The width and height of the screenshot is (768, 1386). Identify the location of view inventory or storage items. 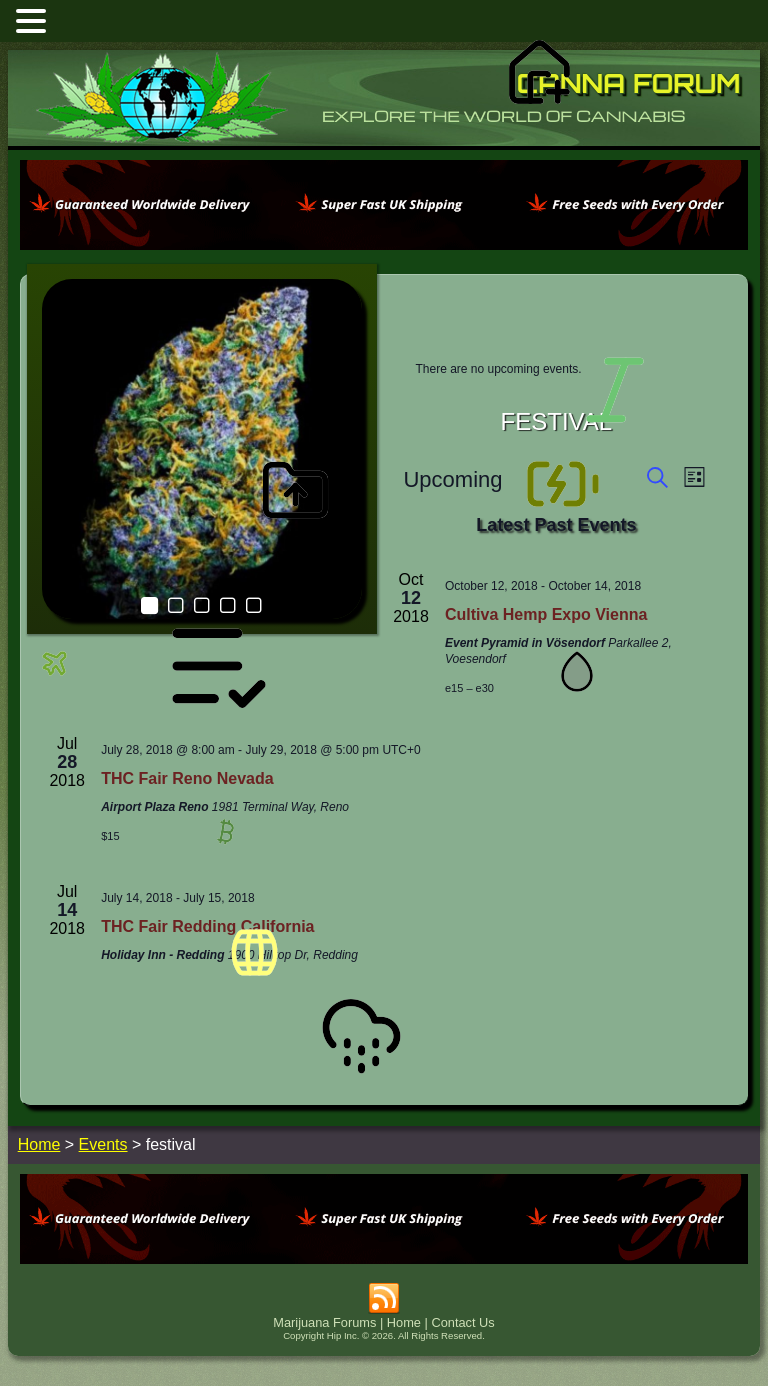
(254, 952).